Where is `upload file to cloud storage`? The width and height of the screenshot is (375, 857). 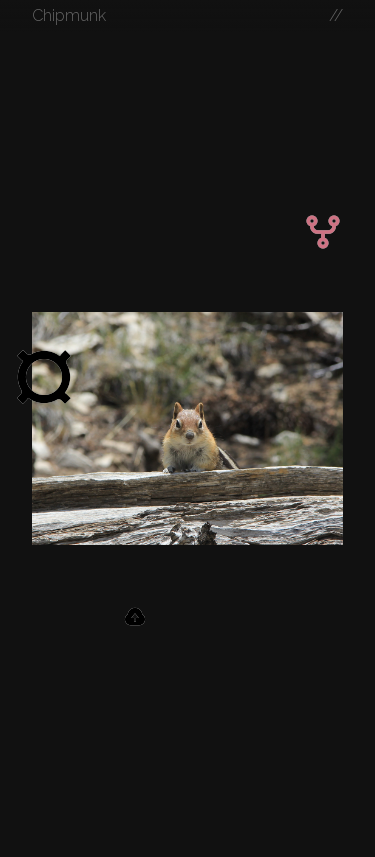 upload file to cloud storage is located at coordinates (135, 617).